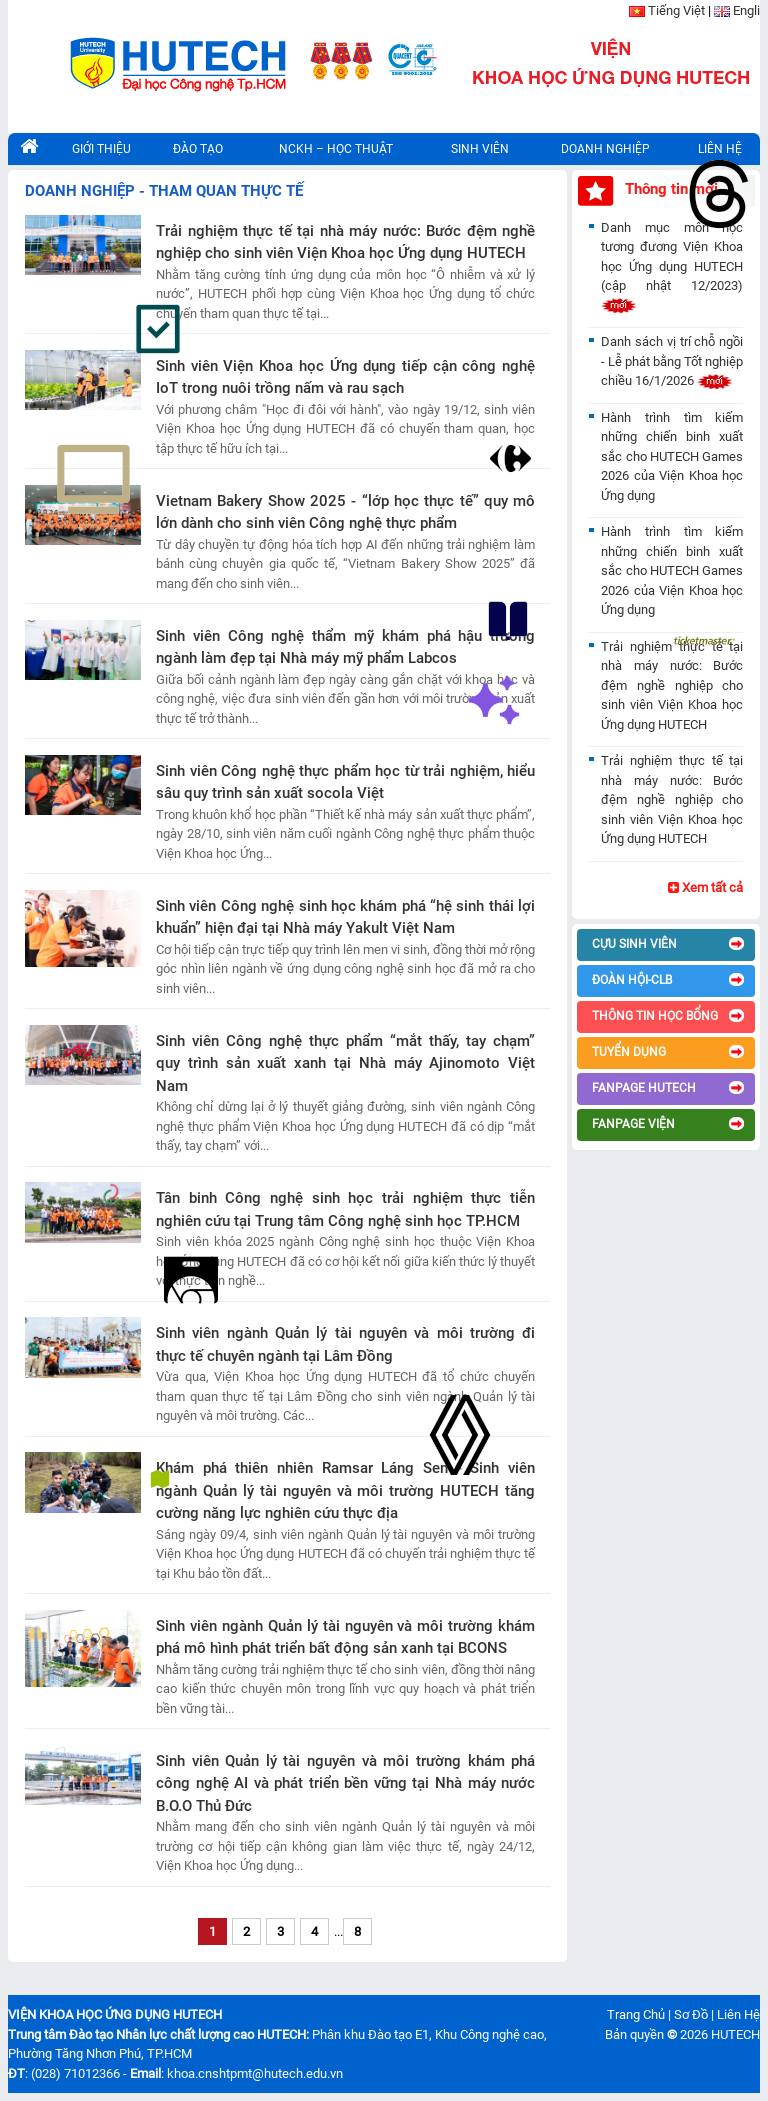 Image resolution: width=768 pixels, height=2101 pixels. Describe the element at coordinates (191, 1280) in the screenshot. I see `open the Chrome Web Store` at that location.